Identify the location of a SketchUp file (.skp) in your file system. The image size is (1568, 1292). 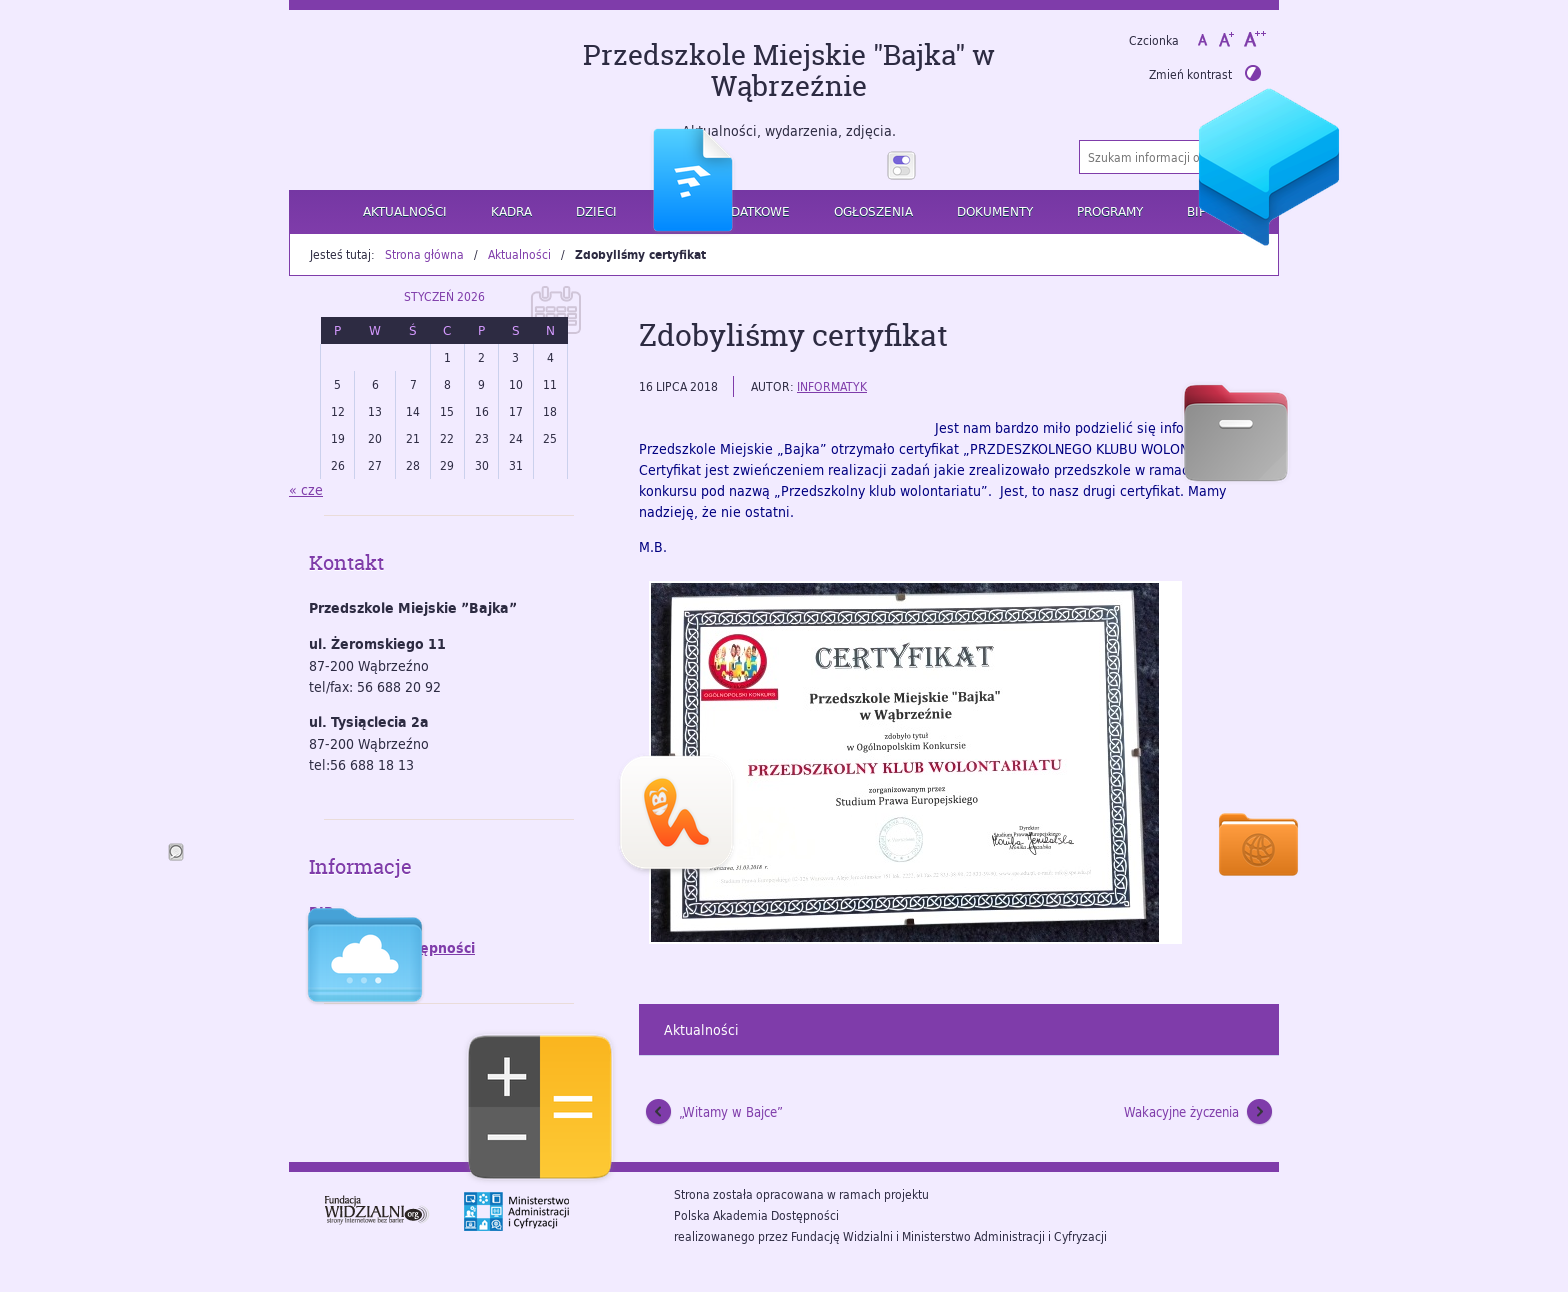
(693, 182).